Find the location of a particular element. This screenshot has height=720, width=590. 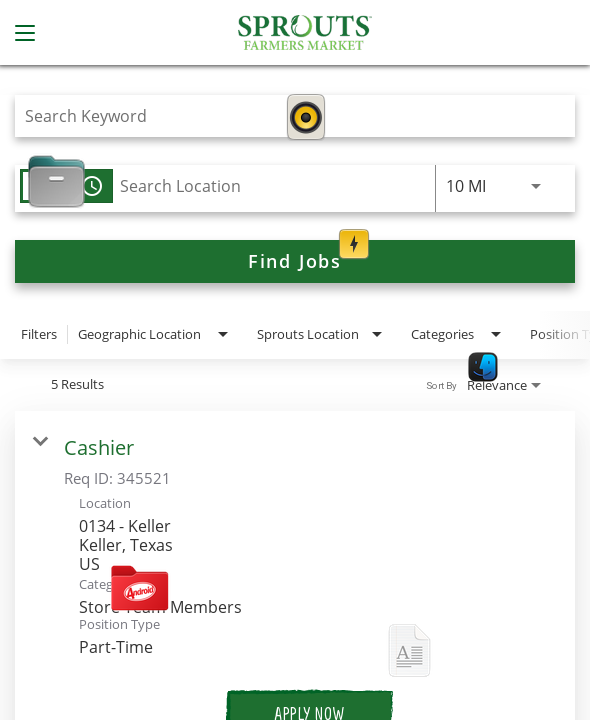

open sound or audio settings is located at coordinates (306, 117).